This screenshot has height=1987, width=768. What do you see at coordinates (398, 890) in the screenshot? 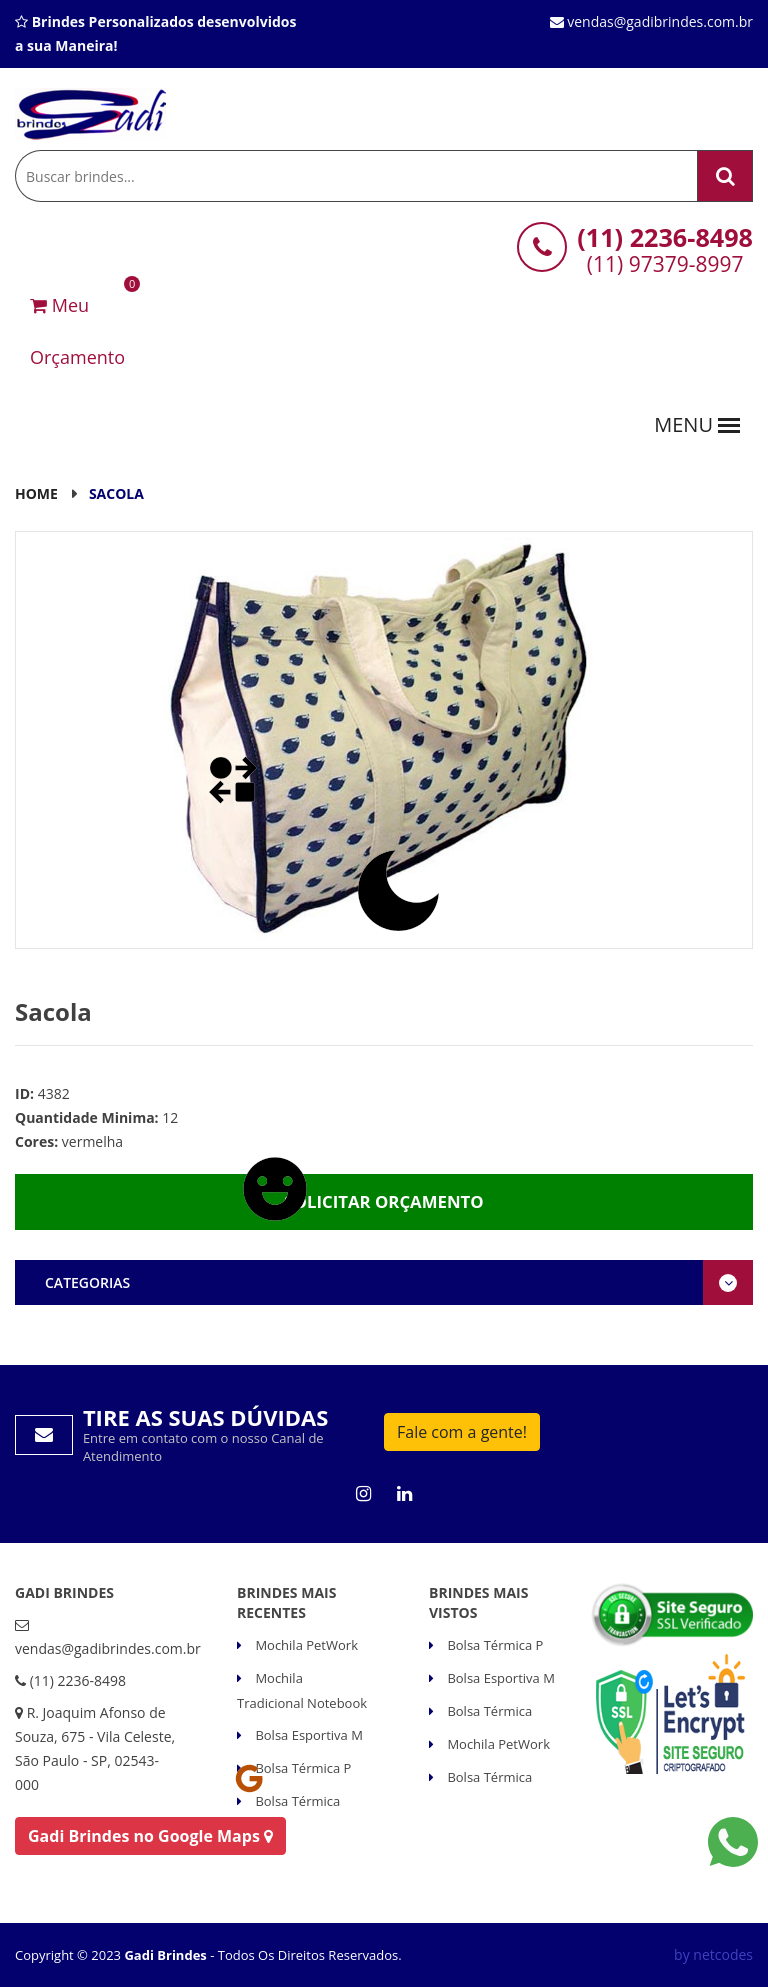
I see `toggle dark mode or night theme` at bounding box center [398, 890].